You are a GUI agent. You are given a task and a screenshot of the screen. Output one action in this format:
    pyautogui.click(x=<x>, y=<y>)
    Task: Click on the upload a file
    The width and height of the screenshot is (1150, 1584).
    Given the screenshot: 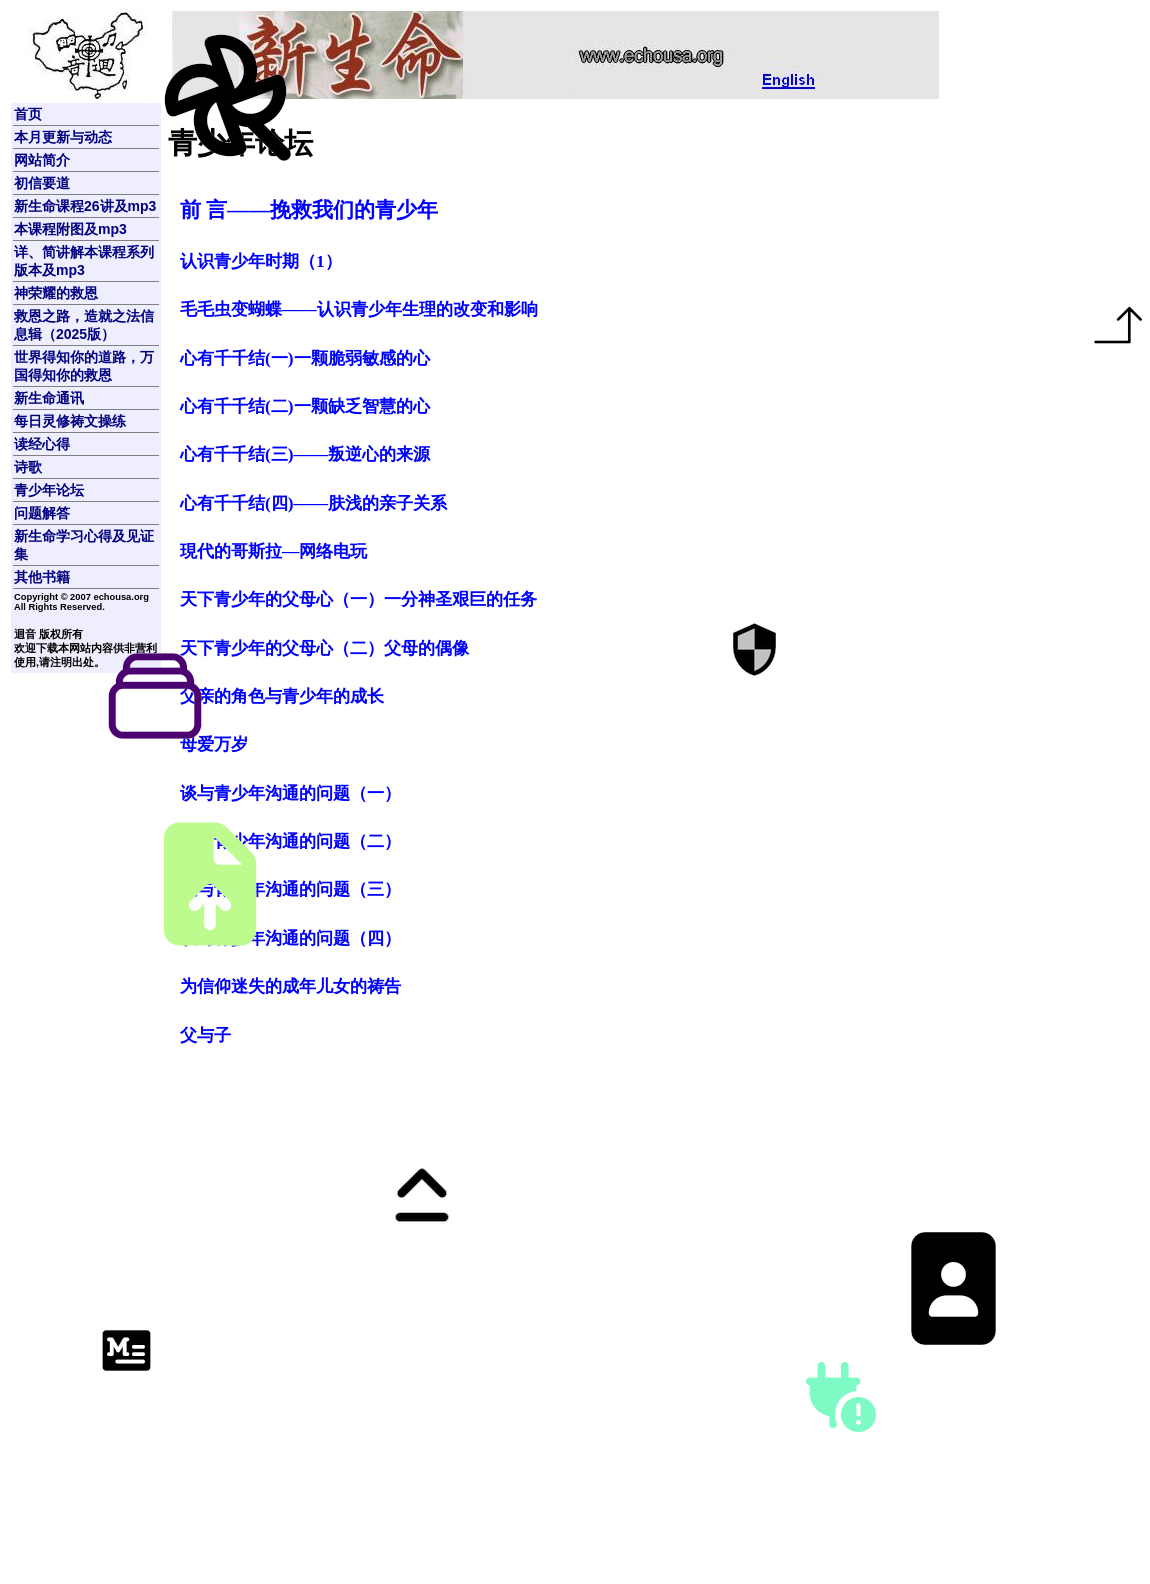 What is the action you would take?
    pyautogui.click(x=210, y=884)
    